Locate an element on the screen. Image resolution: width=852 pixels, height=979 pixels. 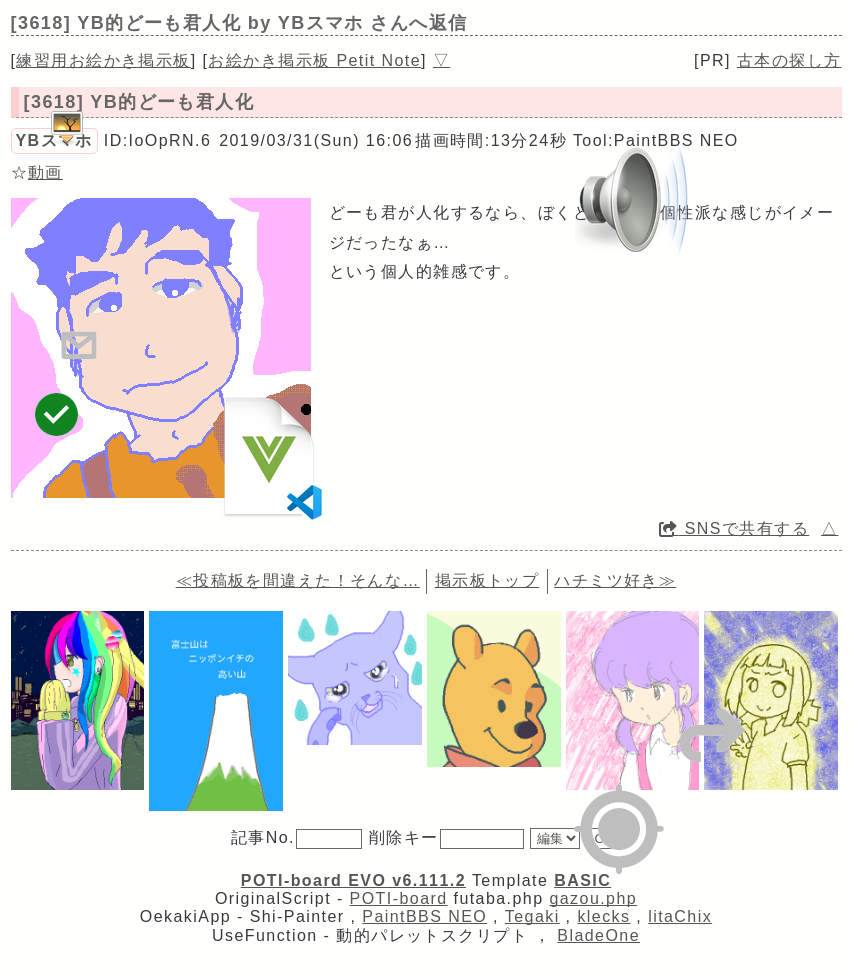
find my current location on the map is located at coordinates (622, 832).